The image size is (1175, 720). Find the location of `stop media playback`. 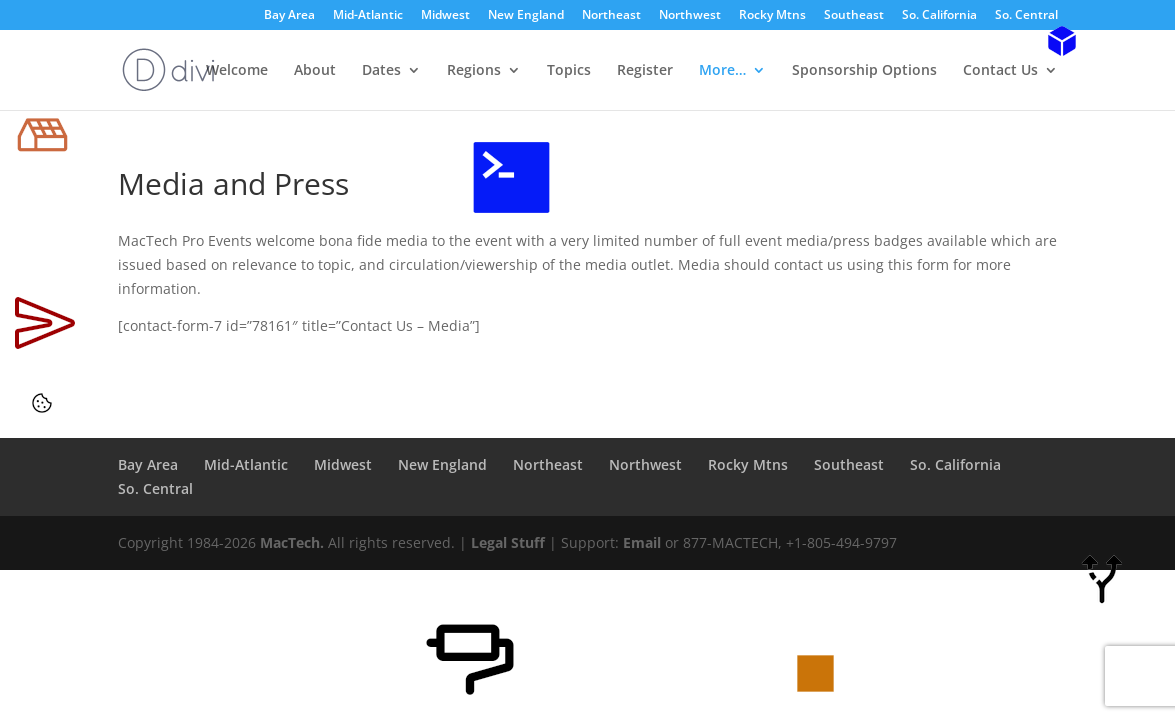

stop media playback is located at coordinates (815, 673).